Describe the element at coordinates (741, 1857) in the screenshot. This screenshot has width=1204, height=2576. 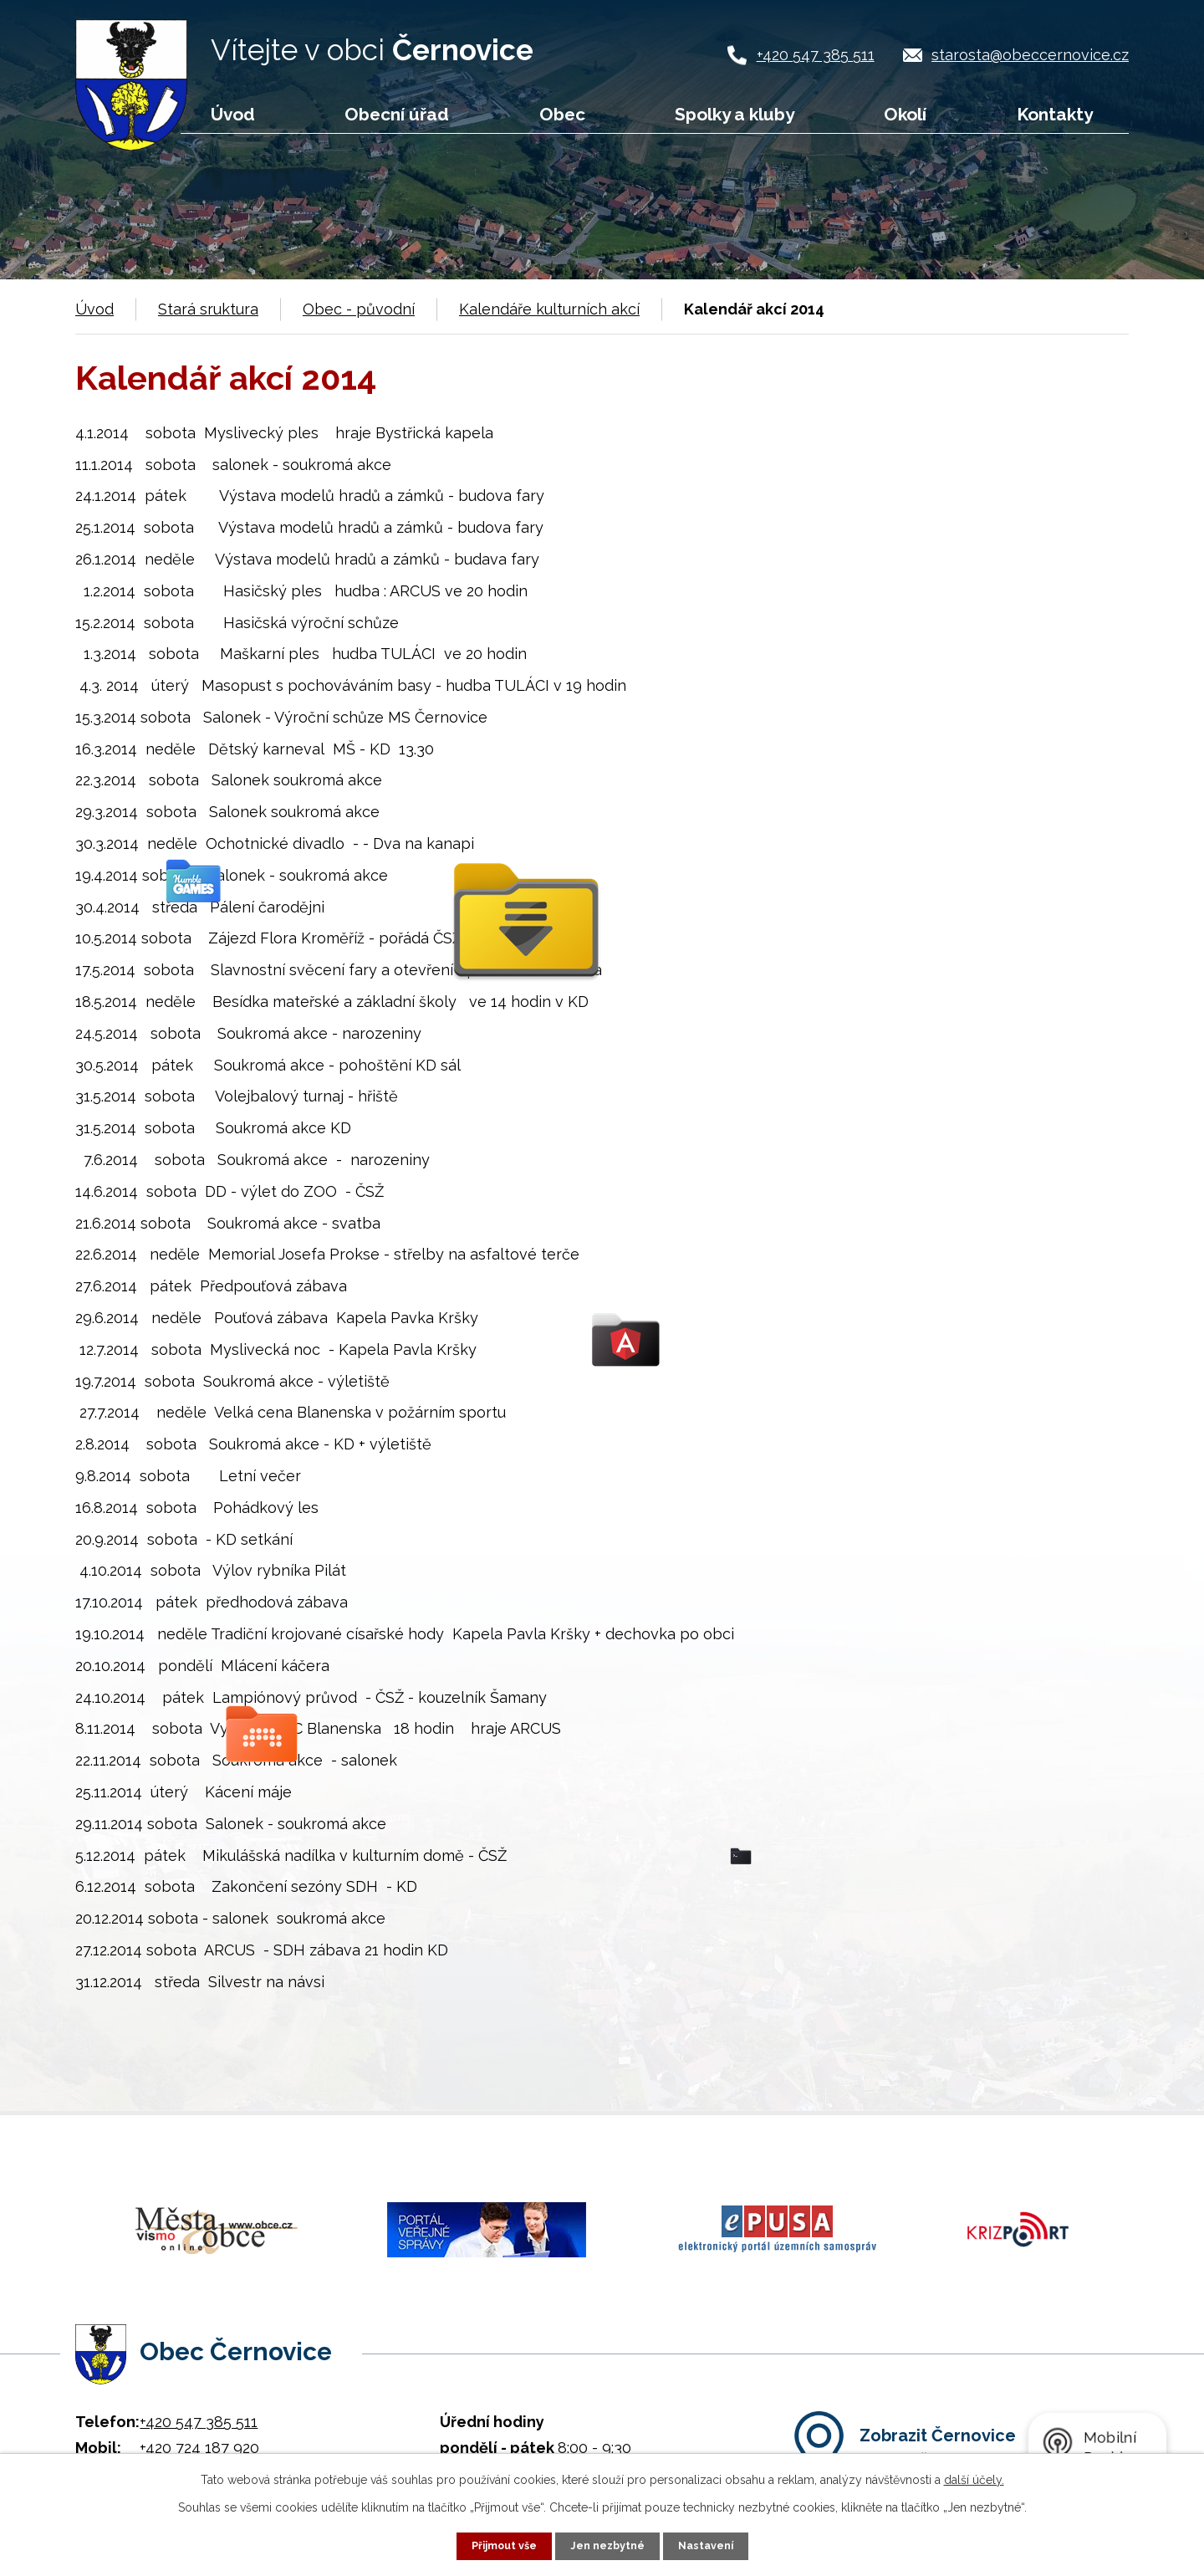
I see `open terminal or command line scripts folder` at that location.